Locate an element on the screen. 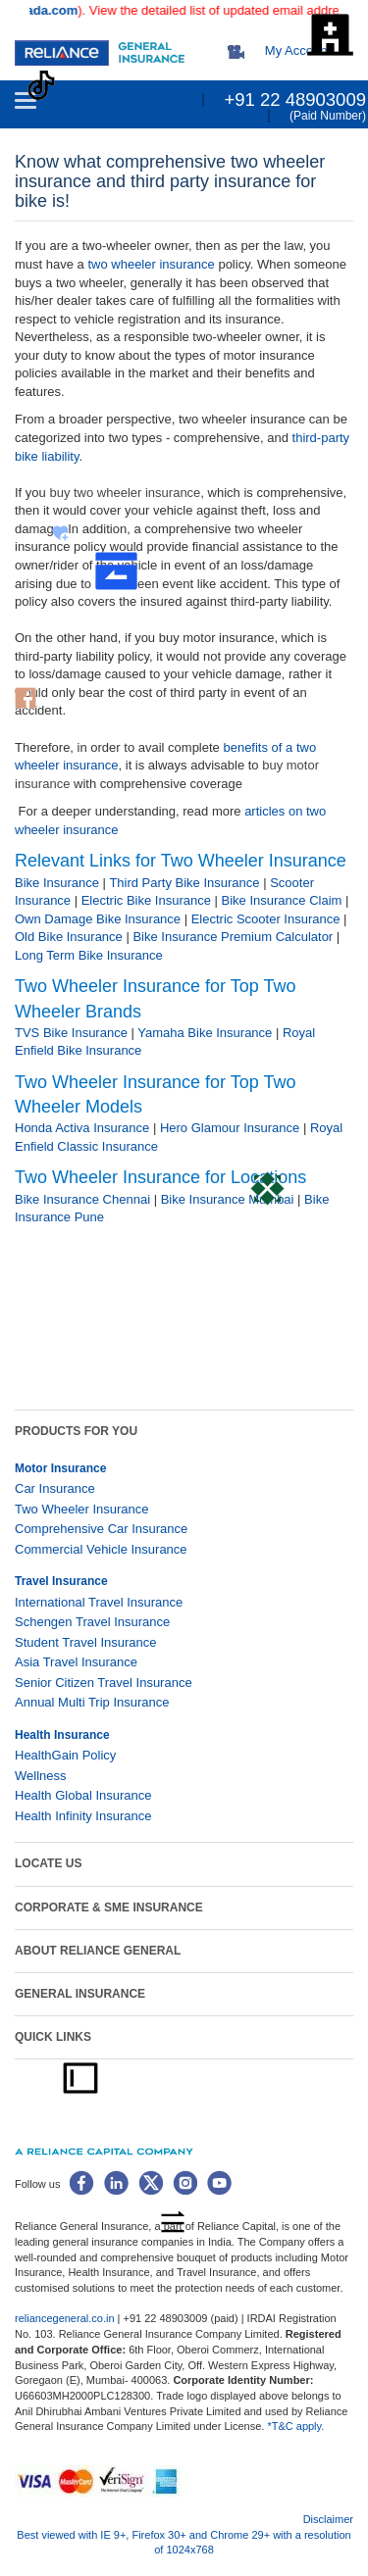 The height and width of the screenshot is (2576, 368). open the tiktok app is located at coordinates (41, 85).